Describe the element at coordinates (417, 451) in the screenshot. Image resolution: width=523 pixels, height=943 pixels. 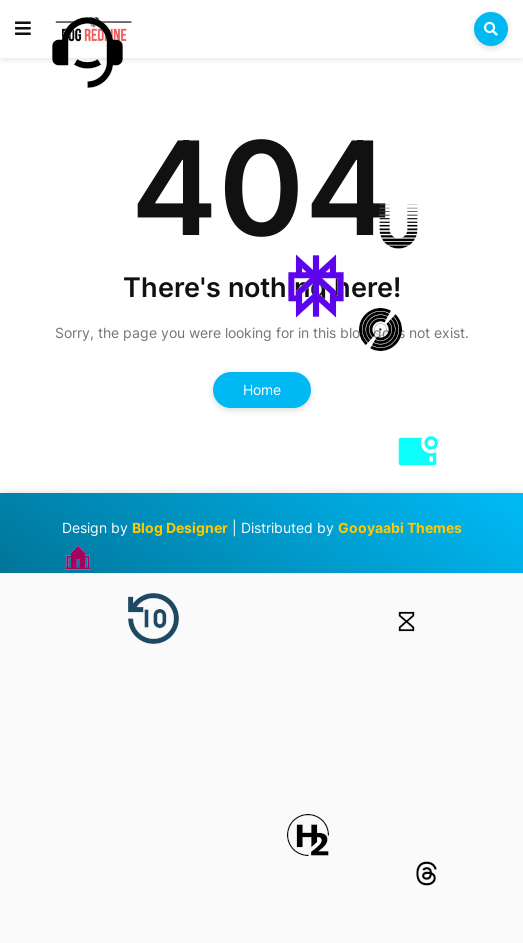
I see `access phone camera` at that location.